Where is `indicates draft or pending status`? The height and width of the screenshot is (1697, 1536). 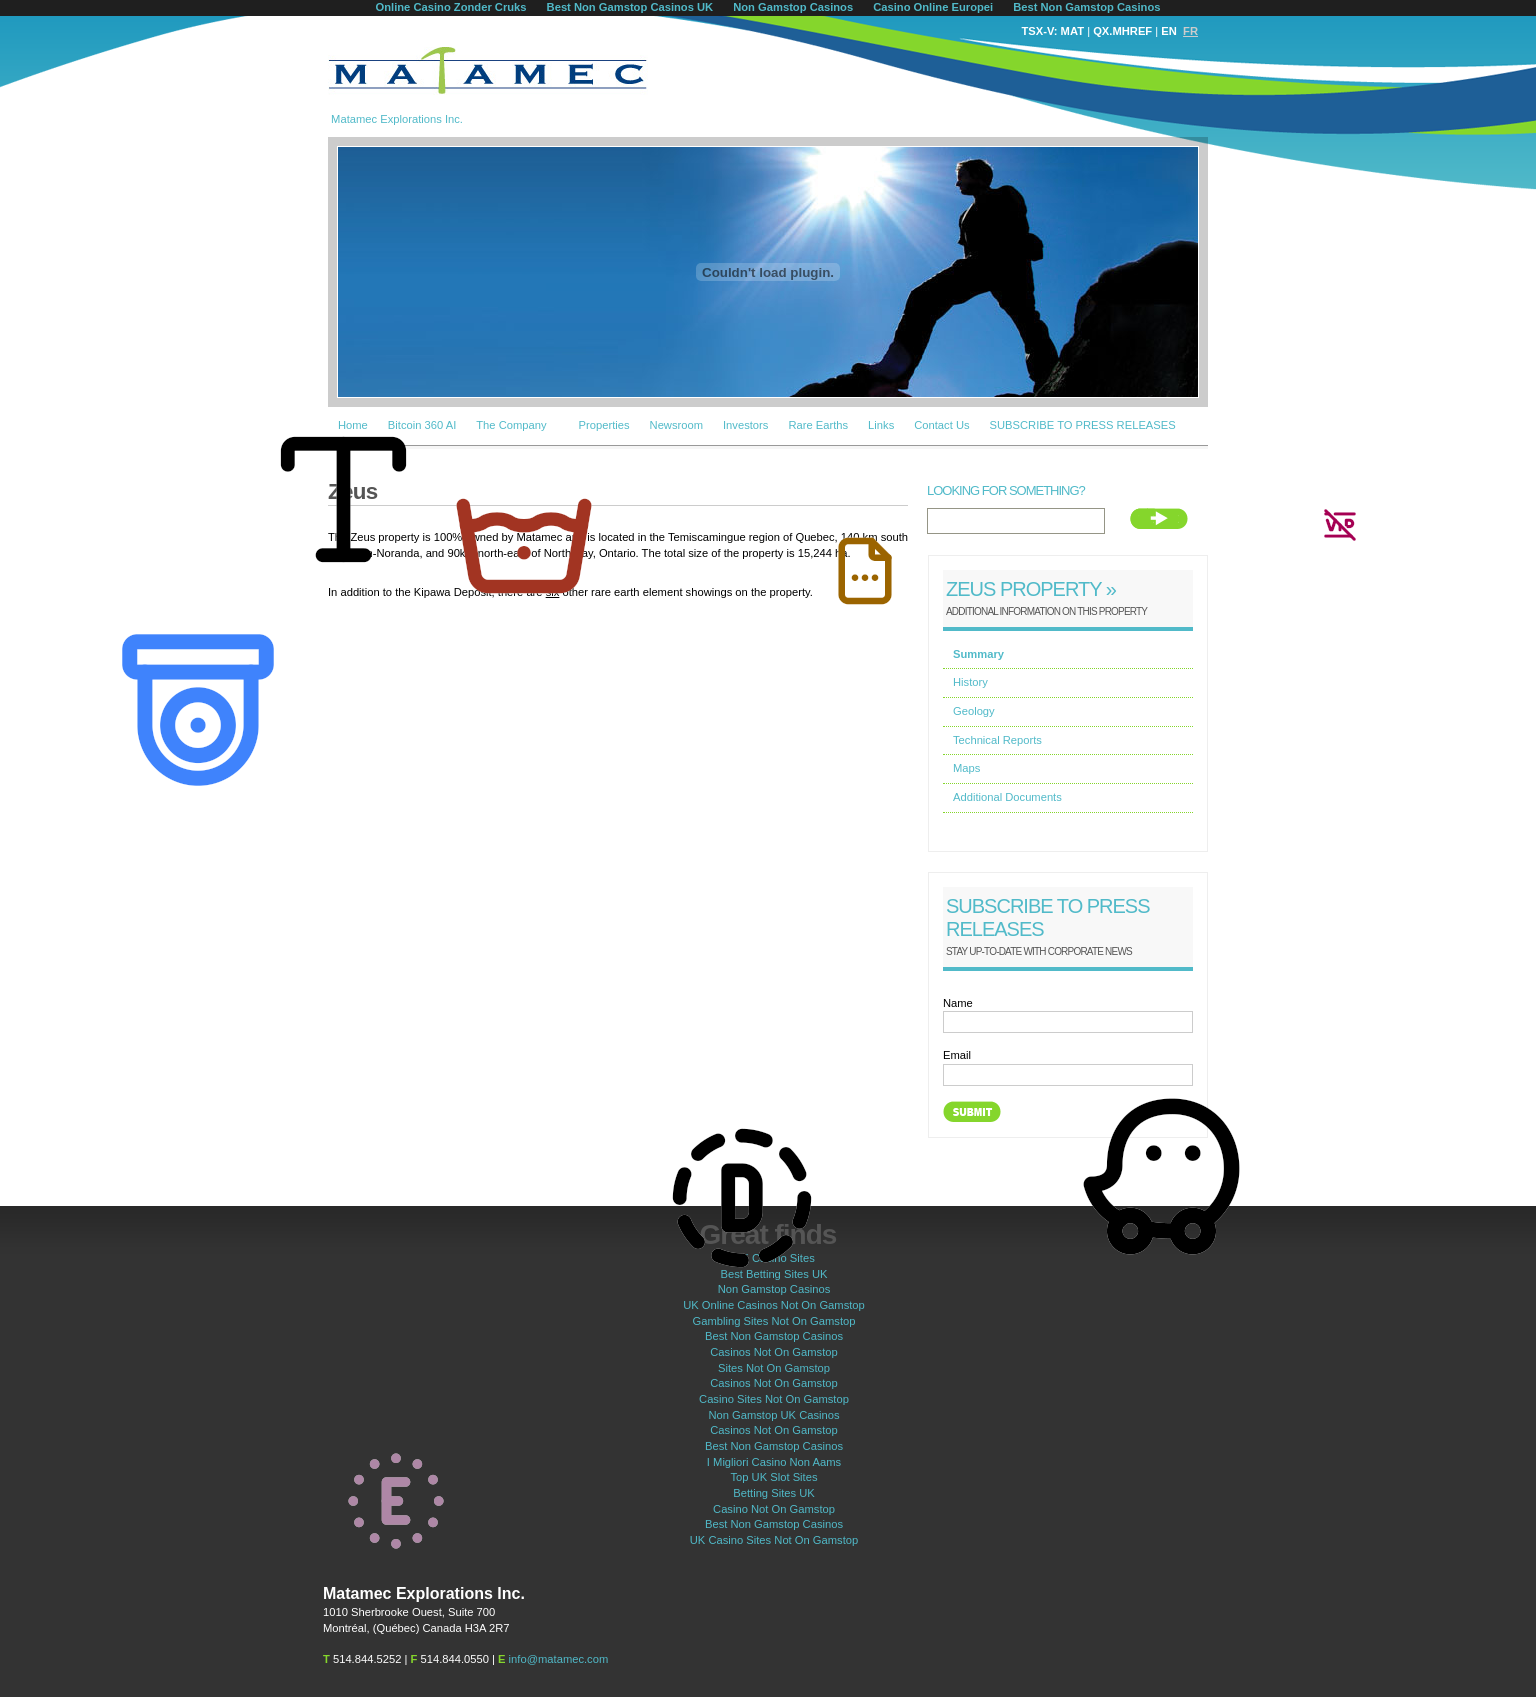
indicates draft or pending status is located at coordinates (742, 1198).